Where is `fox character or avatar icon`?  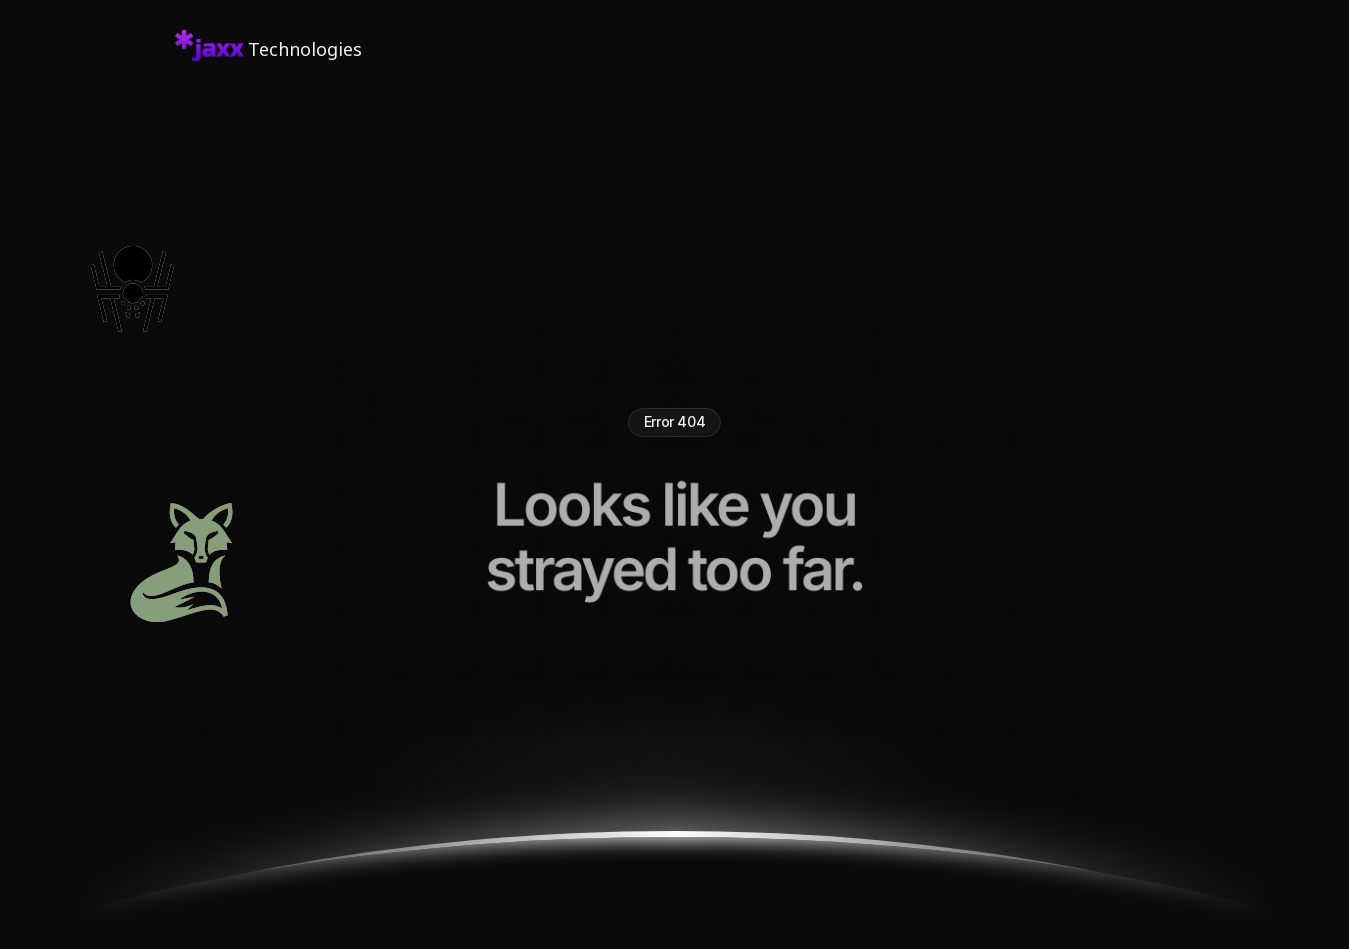
fox character or avatar icon is located at coordinates (181, 562).